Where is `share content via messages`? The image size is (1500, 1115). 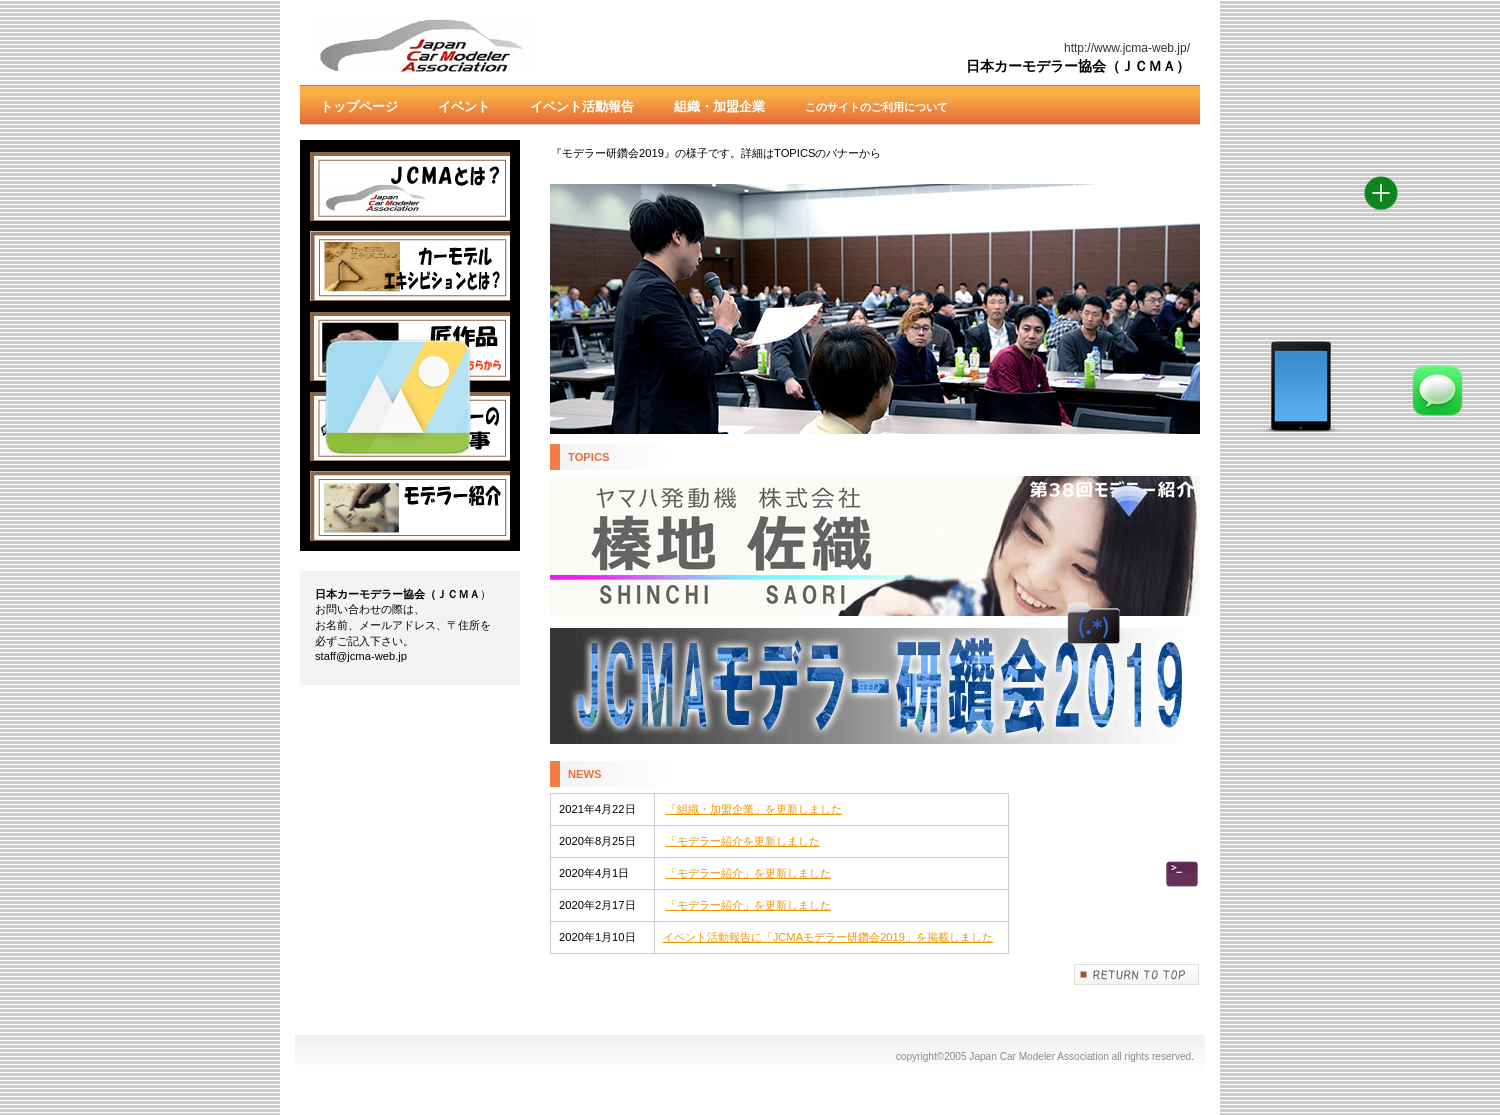
share content via messages is located at coordinates (1437, 390).